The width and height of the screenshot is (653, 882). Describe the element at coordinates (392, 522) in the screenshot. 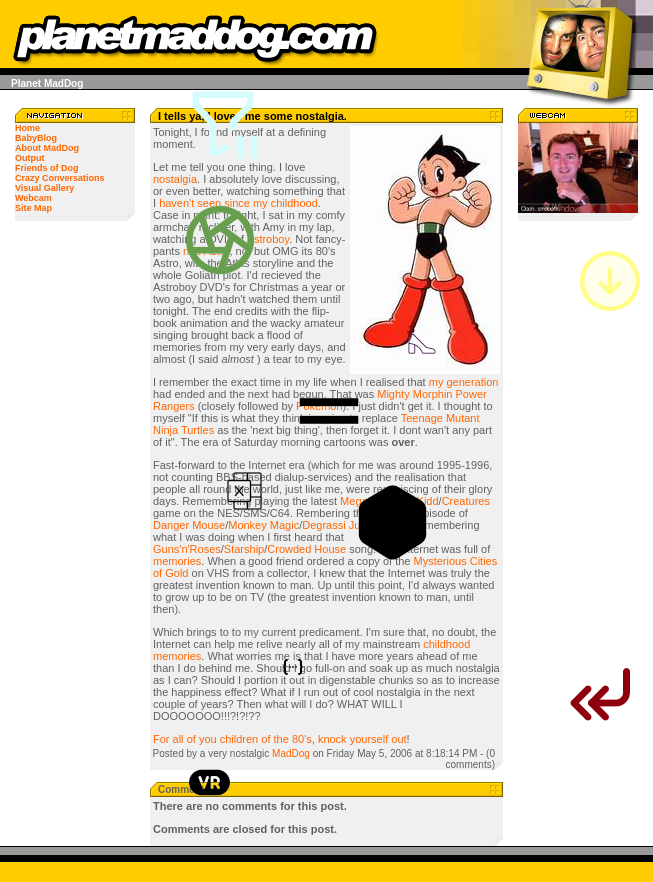

I see `indicates a selected or active state` at that location.